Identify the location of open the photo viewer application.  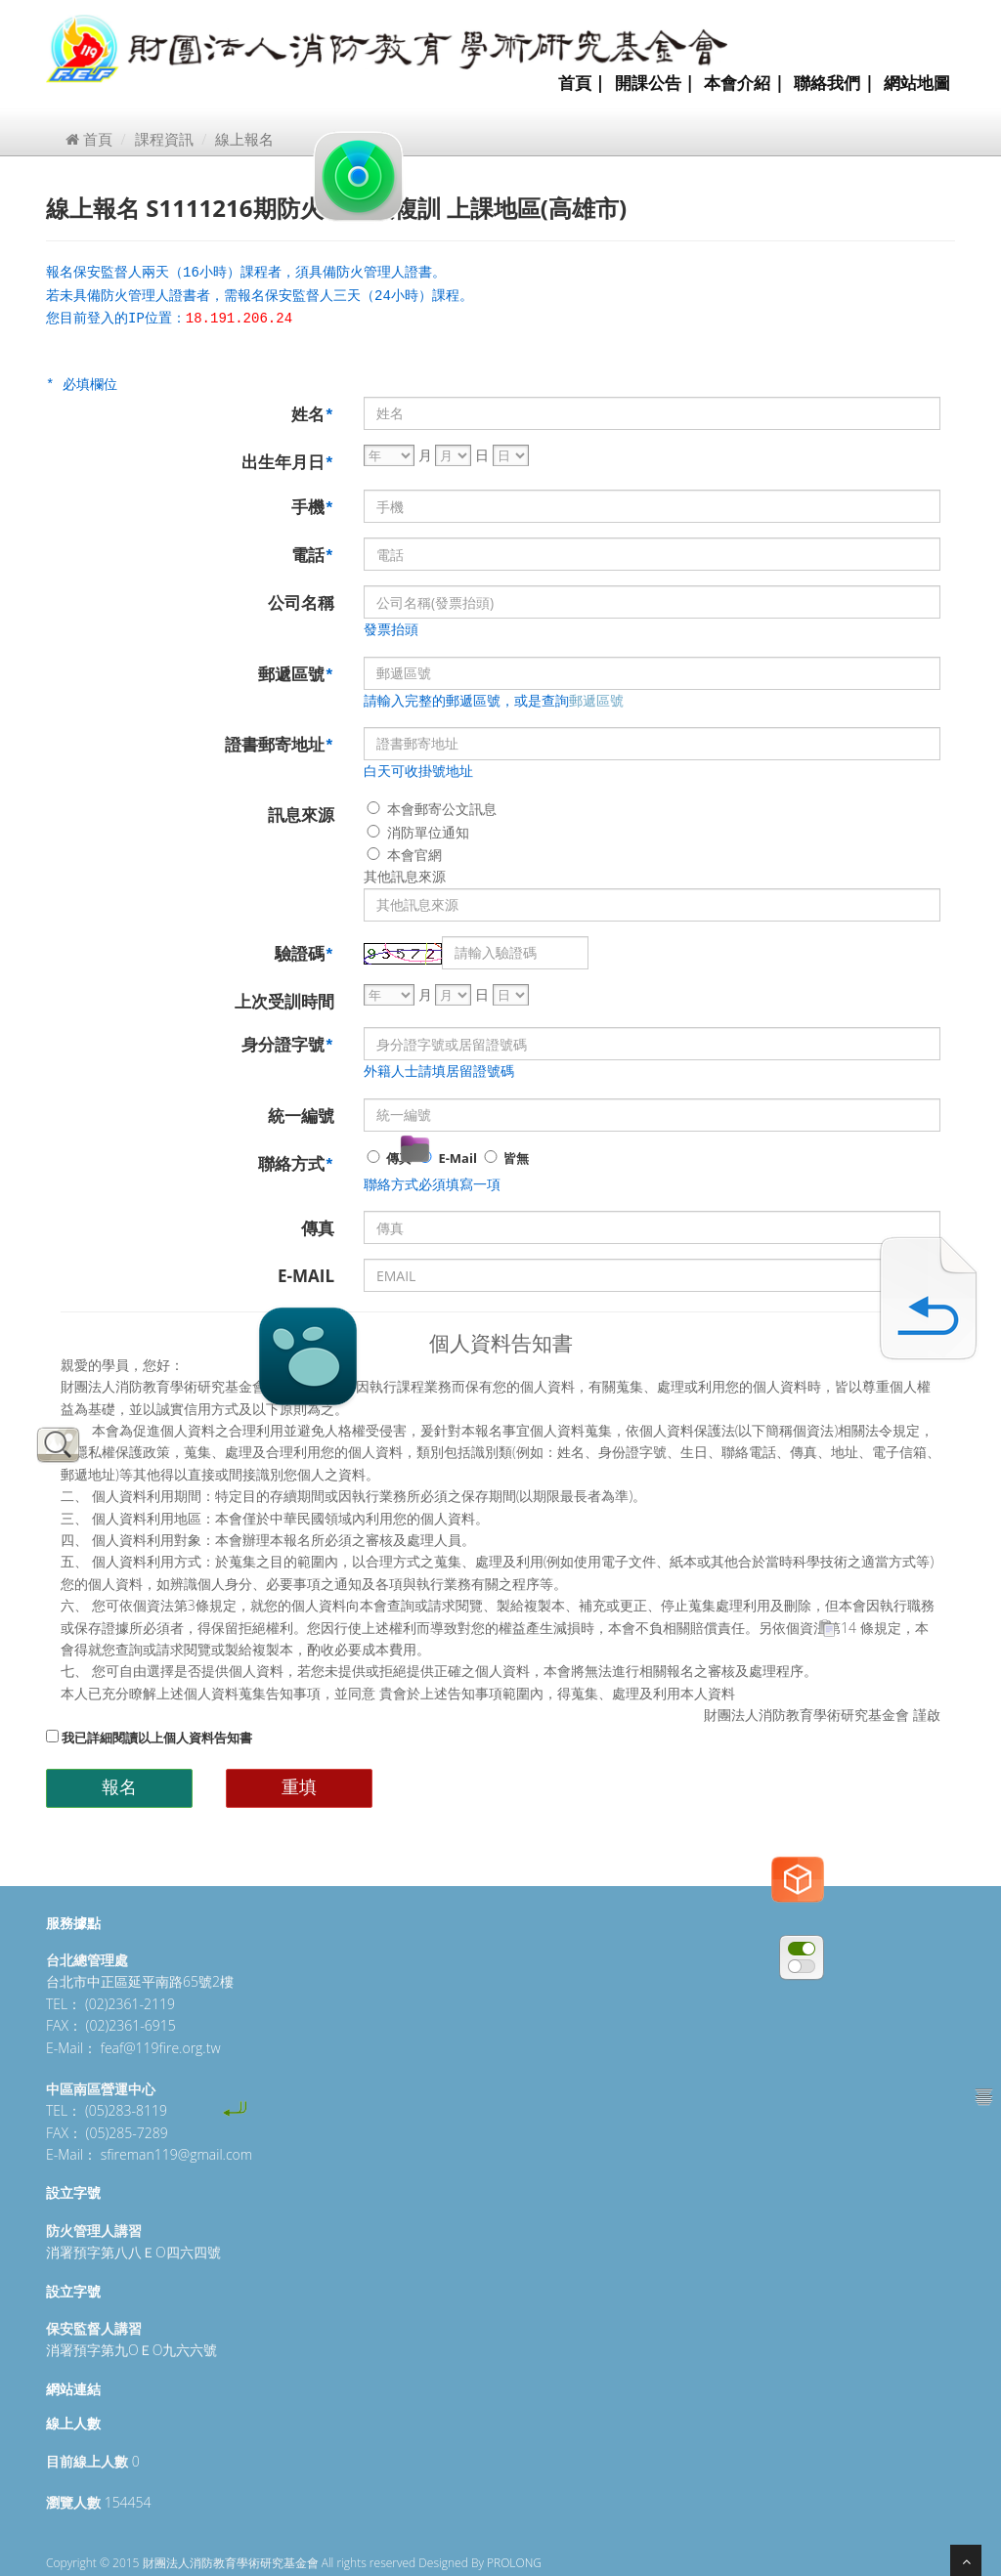
(58, 1444).